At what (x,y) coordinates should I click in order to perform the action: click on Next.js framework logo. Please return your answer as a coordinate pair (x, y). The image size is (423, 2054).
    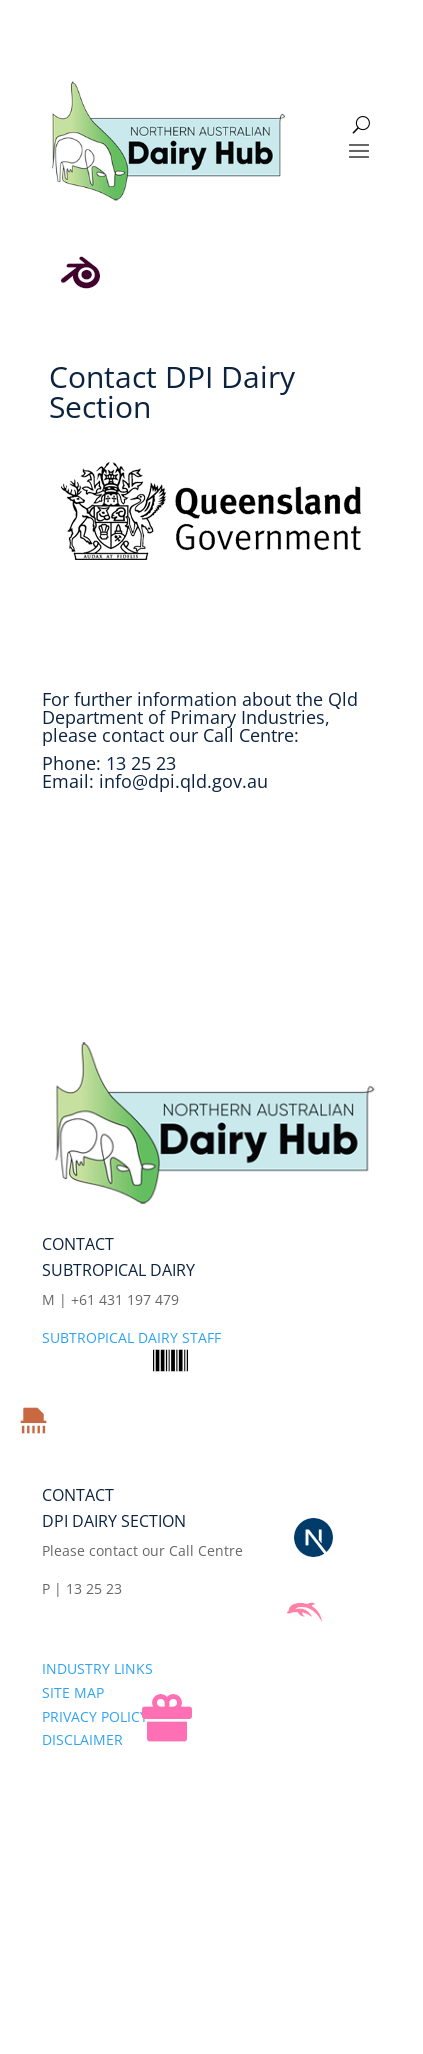
    Looking at the image, I should click on (313, 1537).